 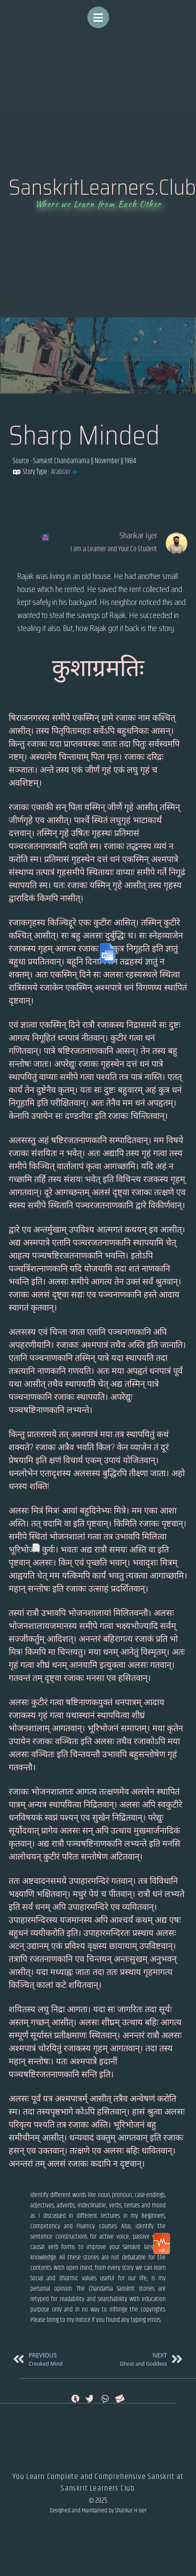 What do you see at coordinates (36, 1547) in the screenshot?
I see `open a database file` at bounding box center [36, 1547].